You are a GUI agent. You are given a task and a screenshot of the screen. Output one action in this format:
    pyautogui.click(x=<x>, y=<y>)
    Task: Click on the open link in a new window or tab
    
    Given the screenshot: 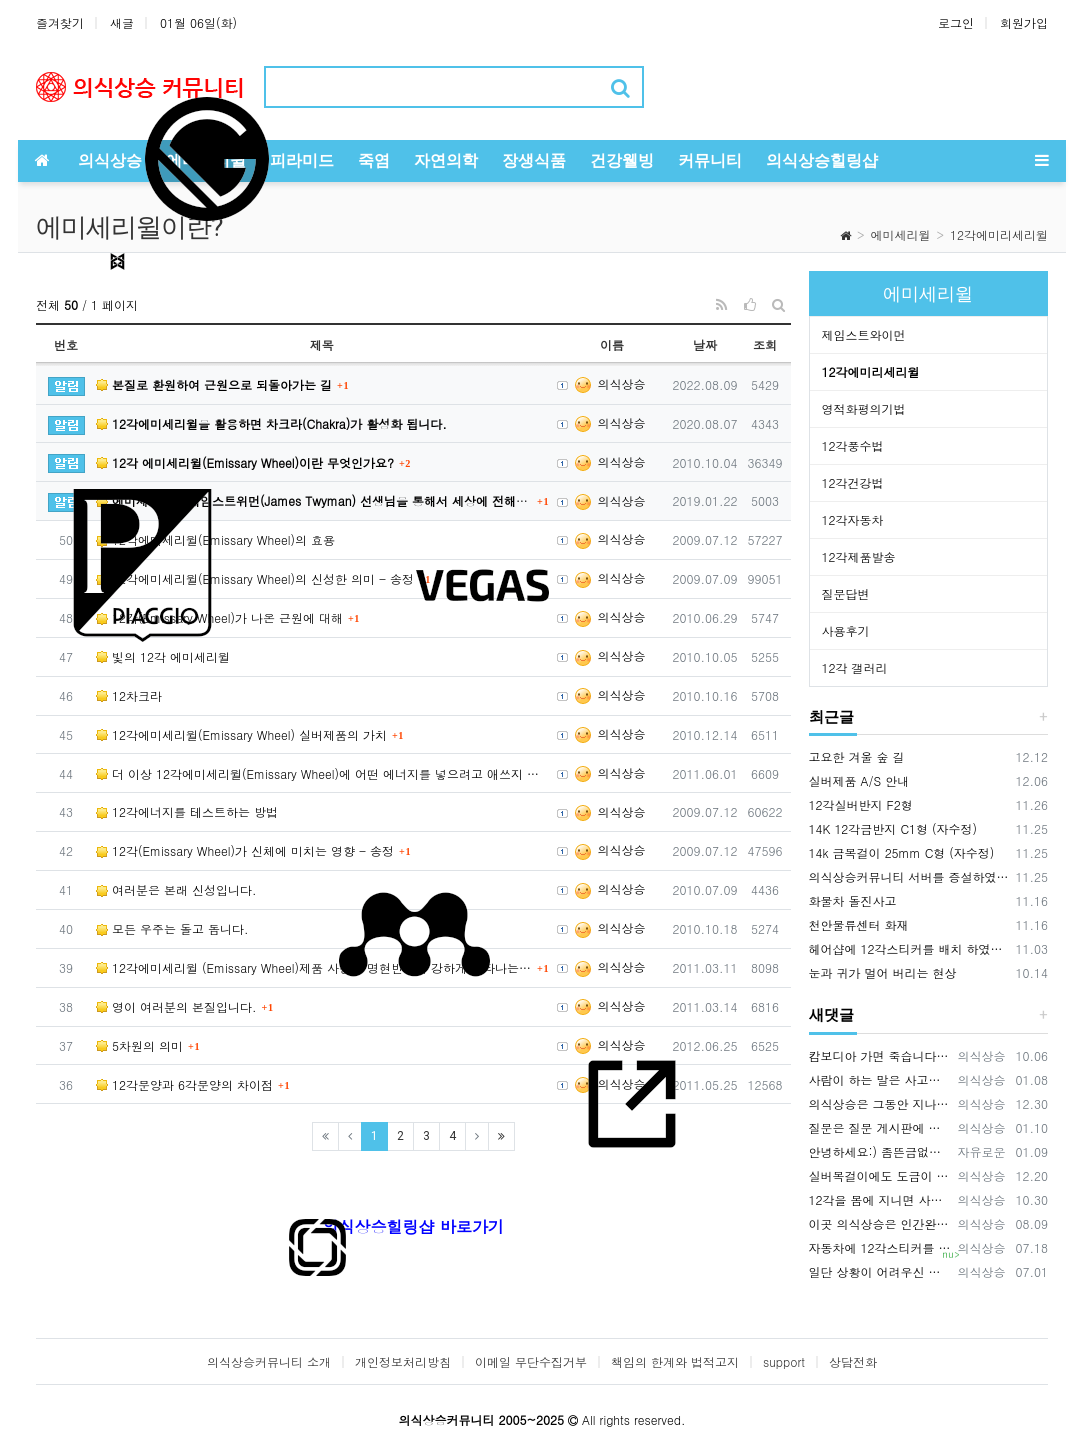 What is the action you would take?
    pyautogui.click(x=632, y=1104)
    